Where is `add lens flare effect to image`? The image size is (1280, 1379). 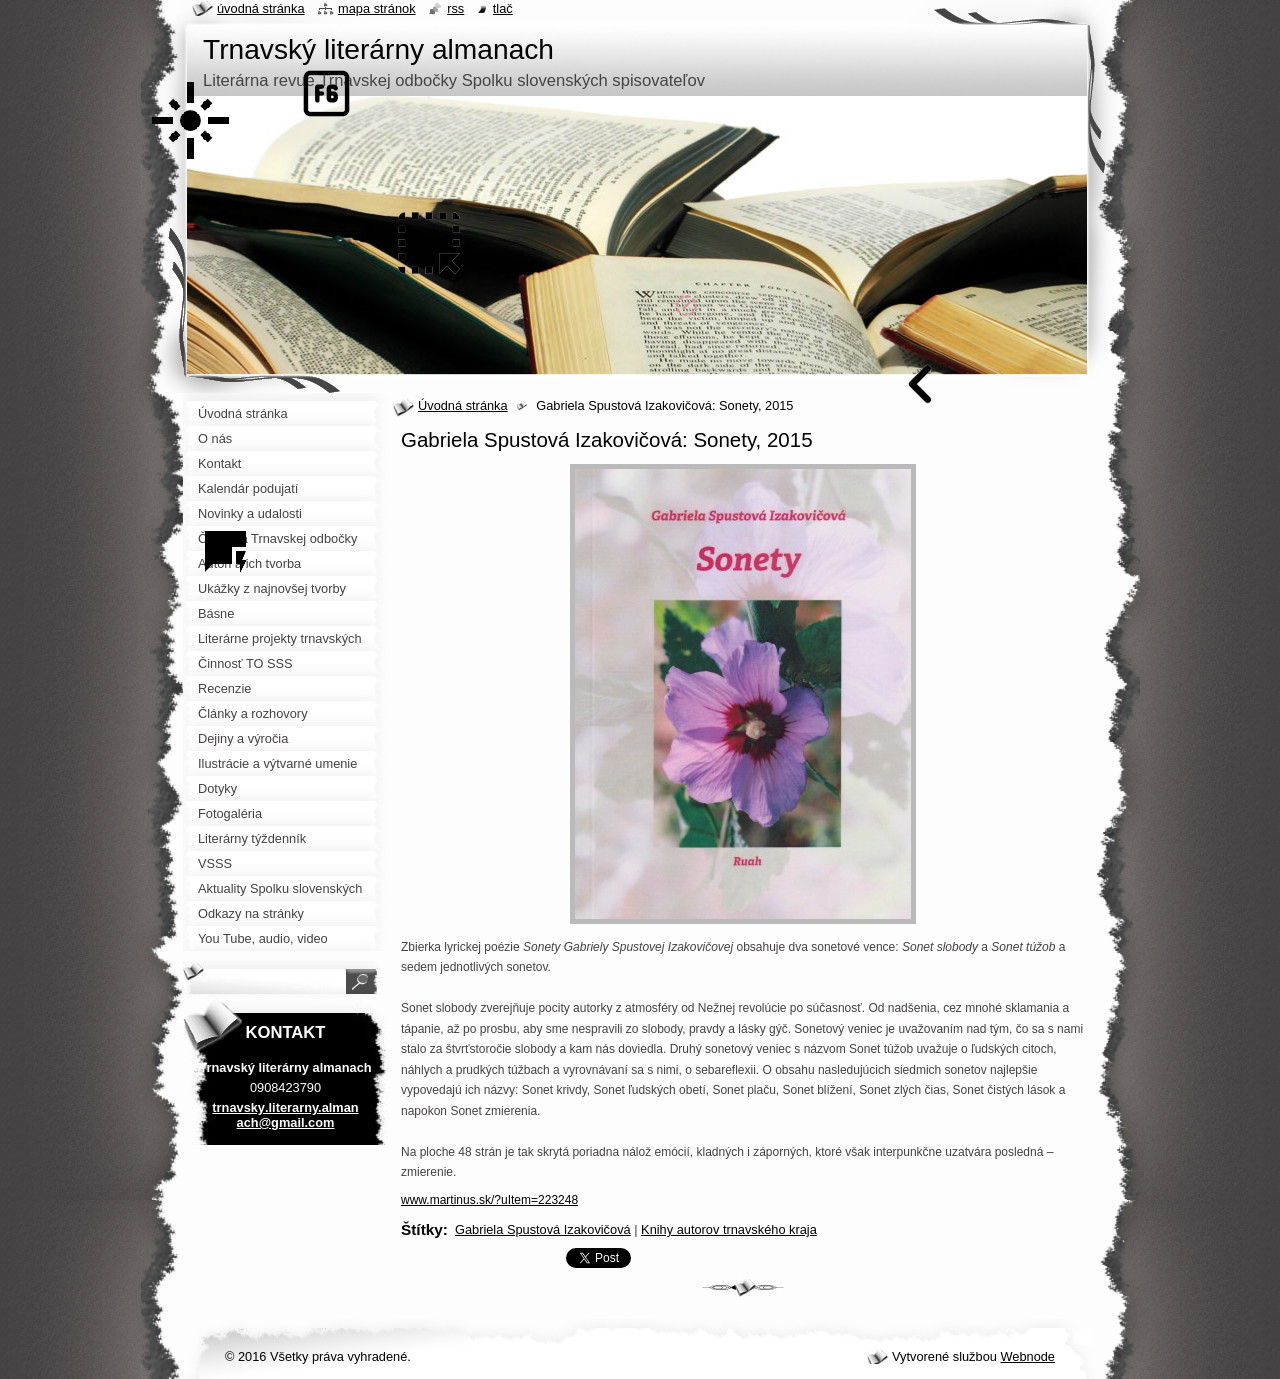
add lens flare effect to image is located at coordinates (190, 120).